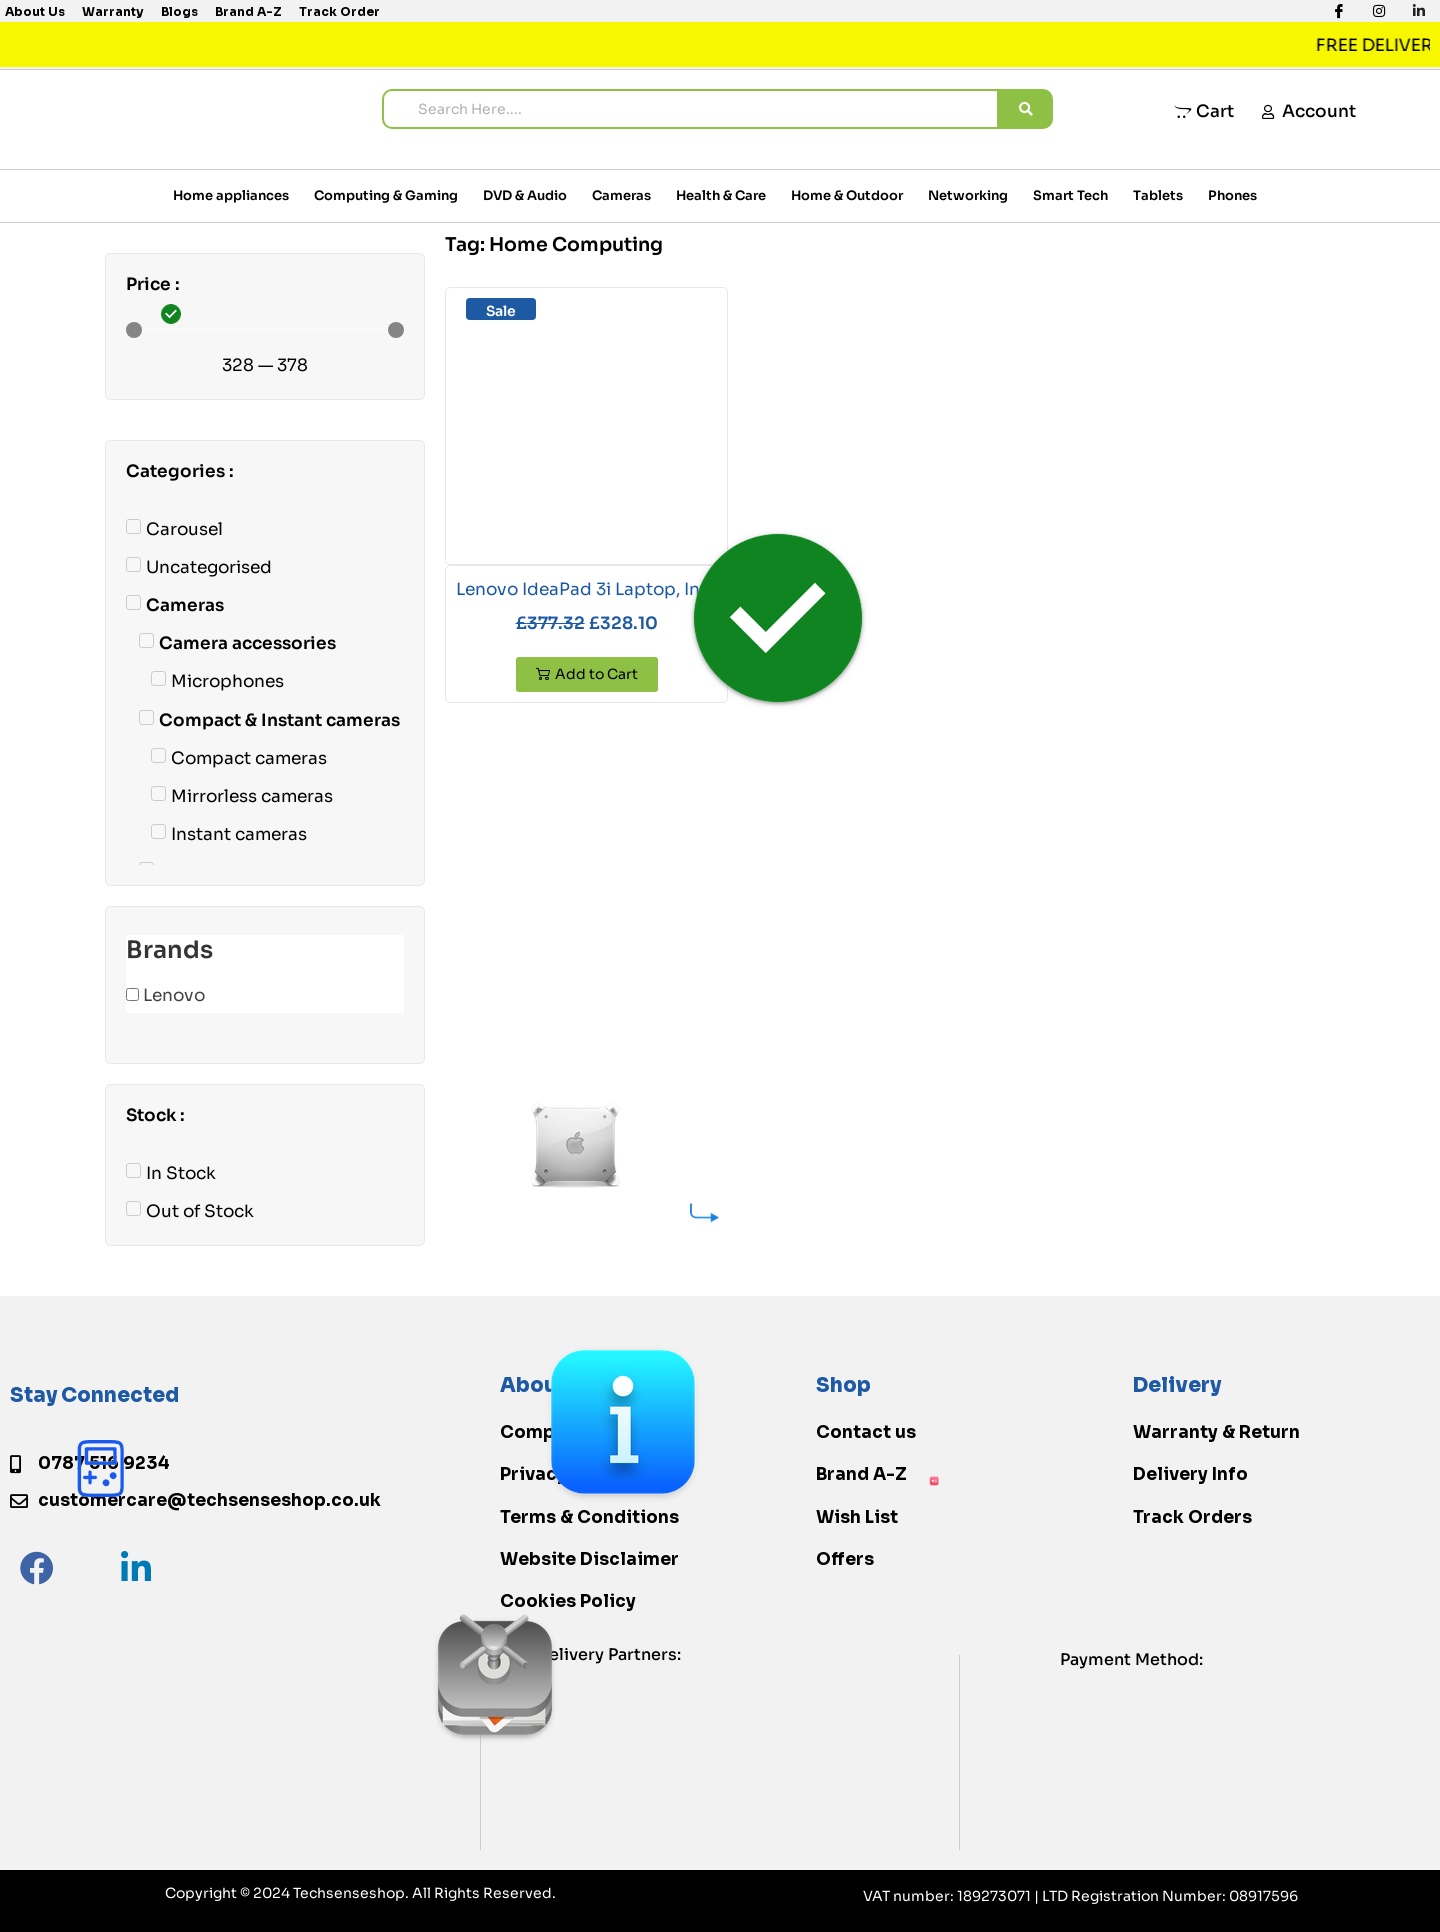  What do you see at coordinates (171, 314) in the screenshot?
I see `confirm or accept an action` at bounding box center [171, 314].